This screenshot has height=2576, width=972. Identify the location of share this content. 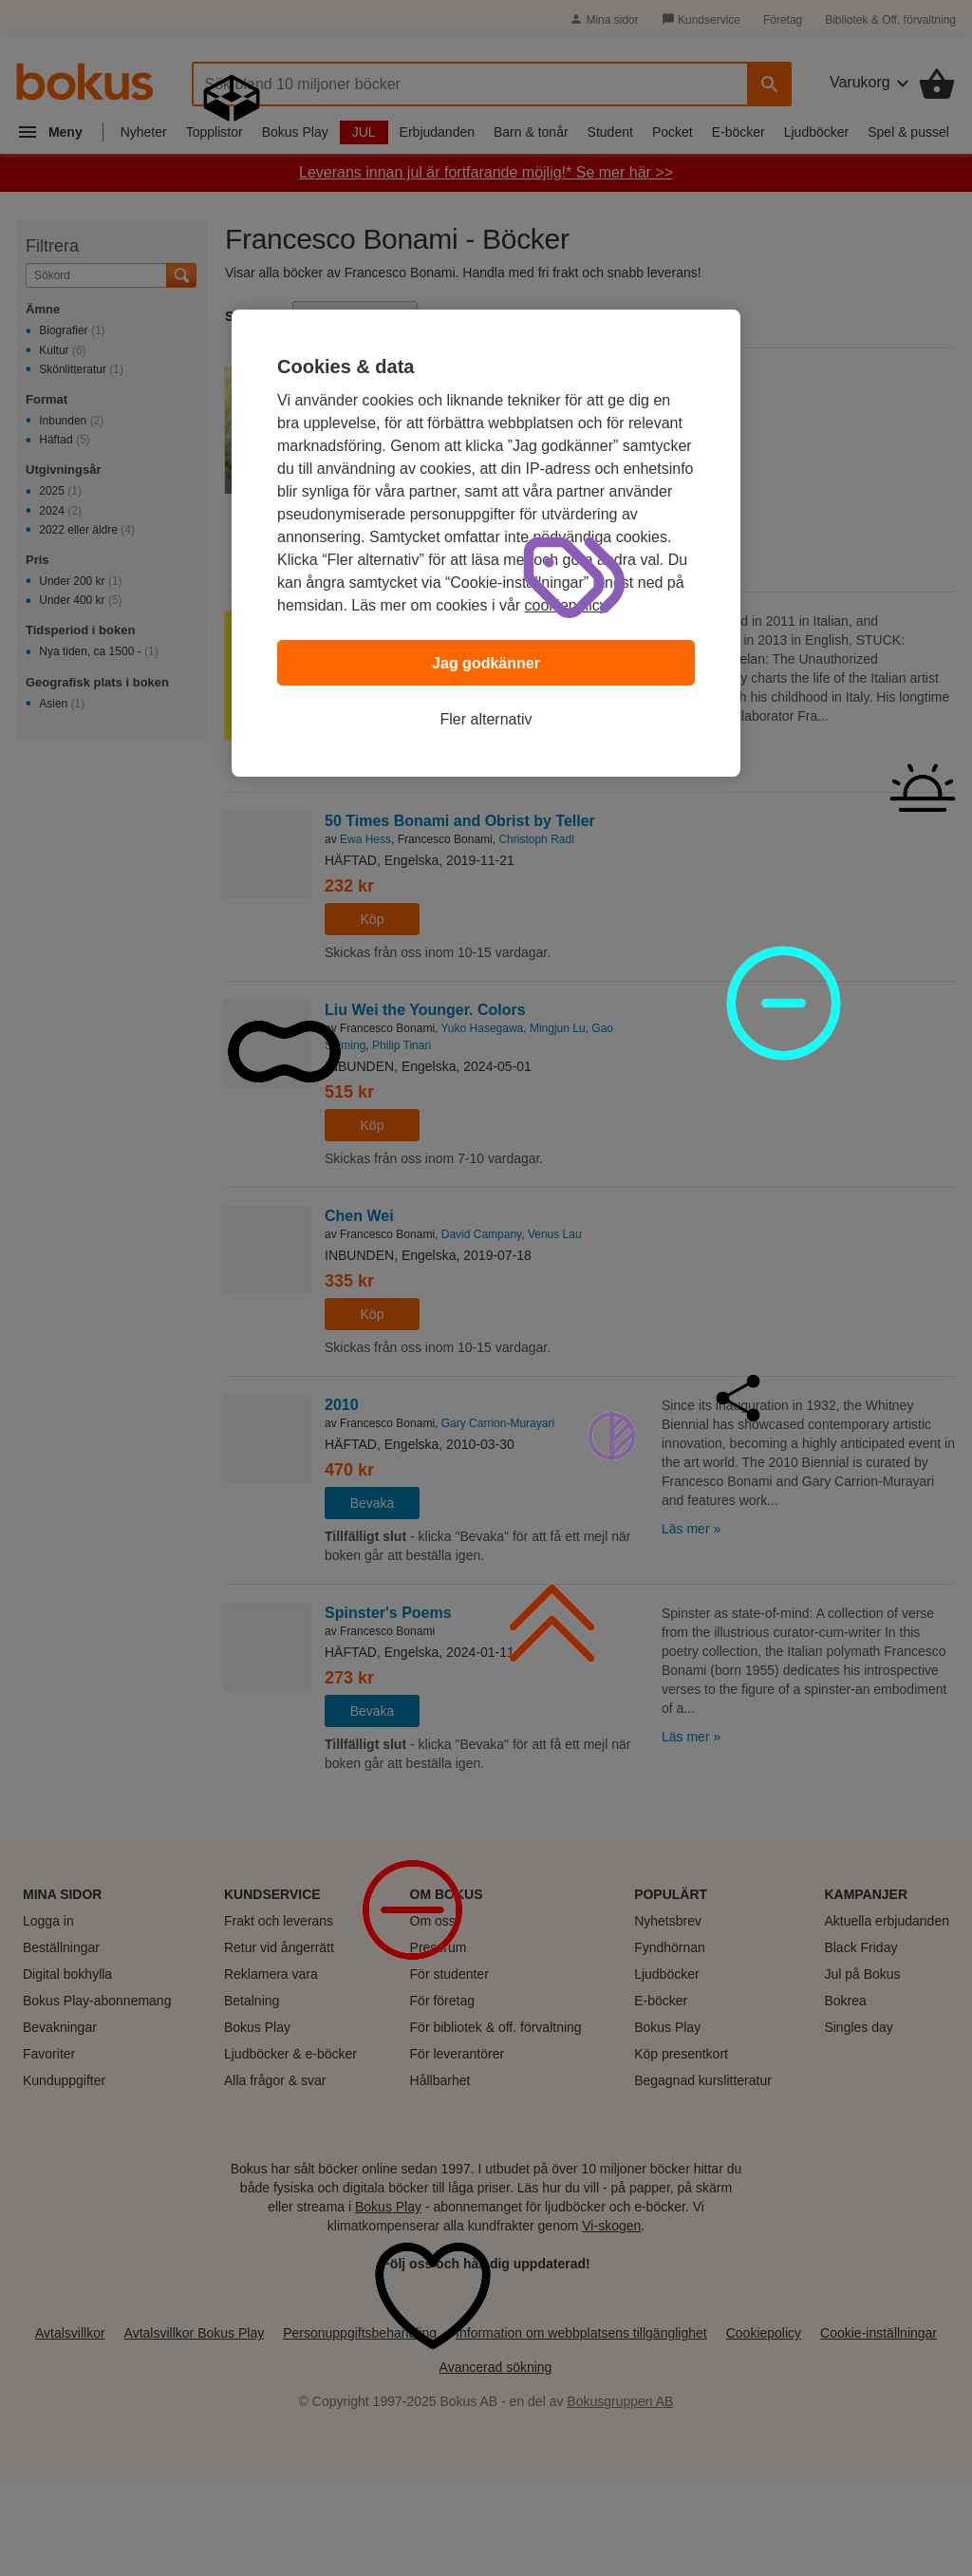
(738, 1398).